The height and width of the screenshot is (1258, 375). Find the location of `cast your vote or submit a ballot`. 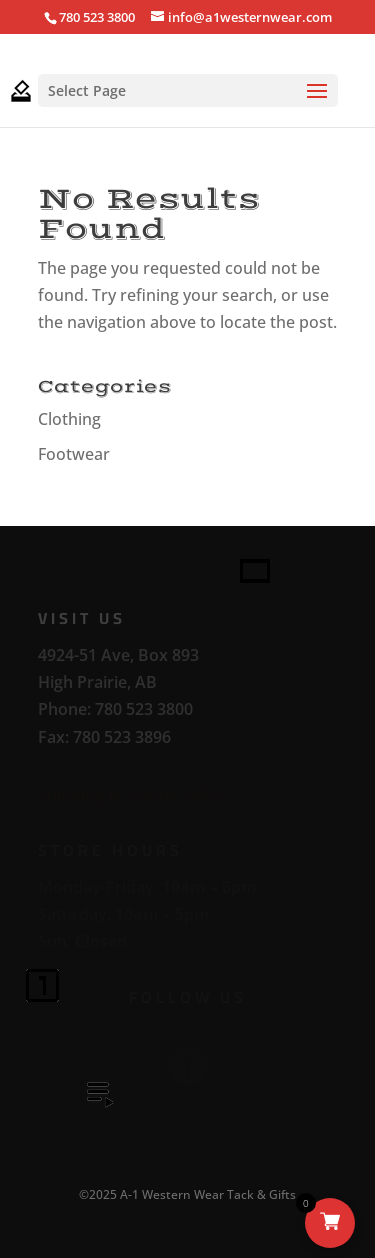

cast your vote or submit a ballot is located at coordinates (21, 91).